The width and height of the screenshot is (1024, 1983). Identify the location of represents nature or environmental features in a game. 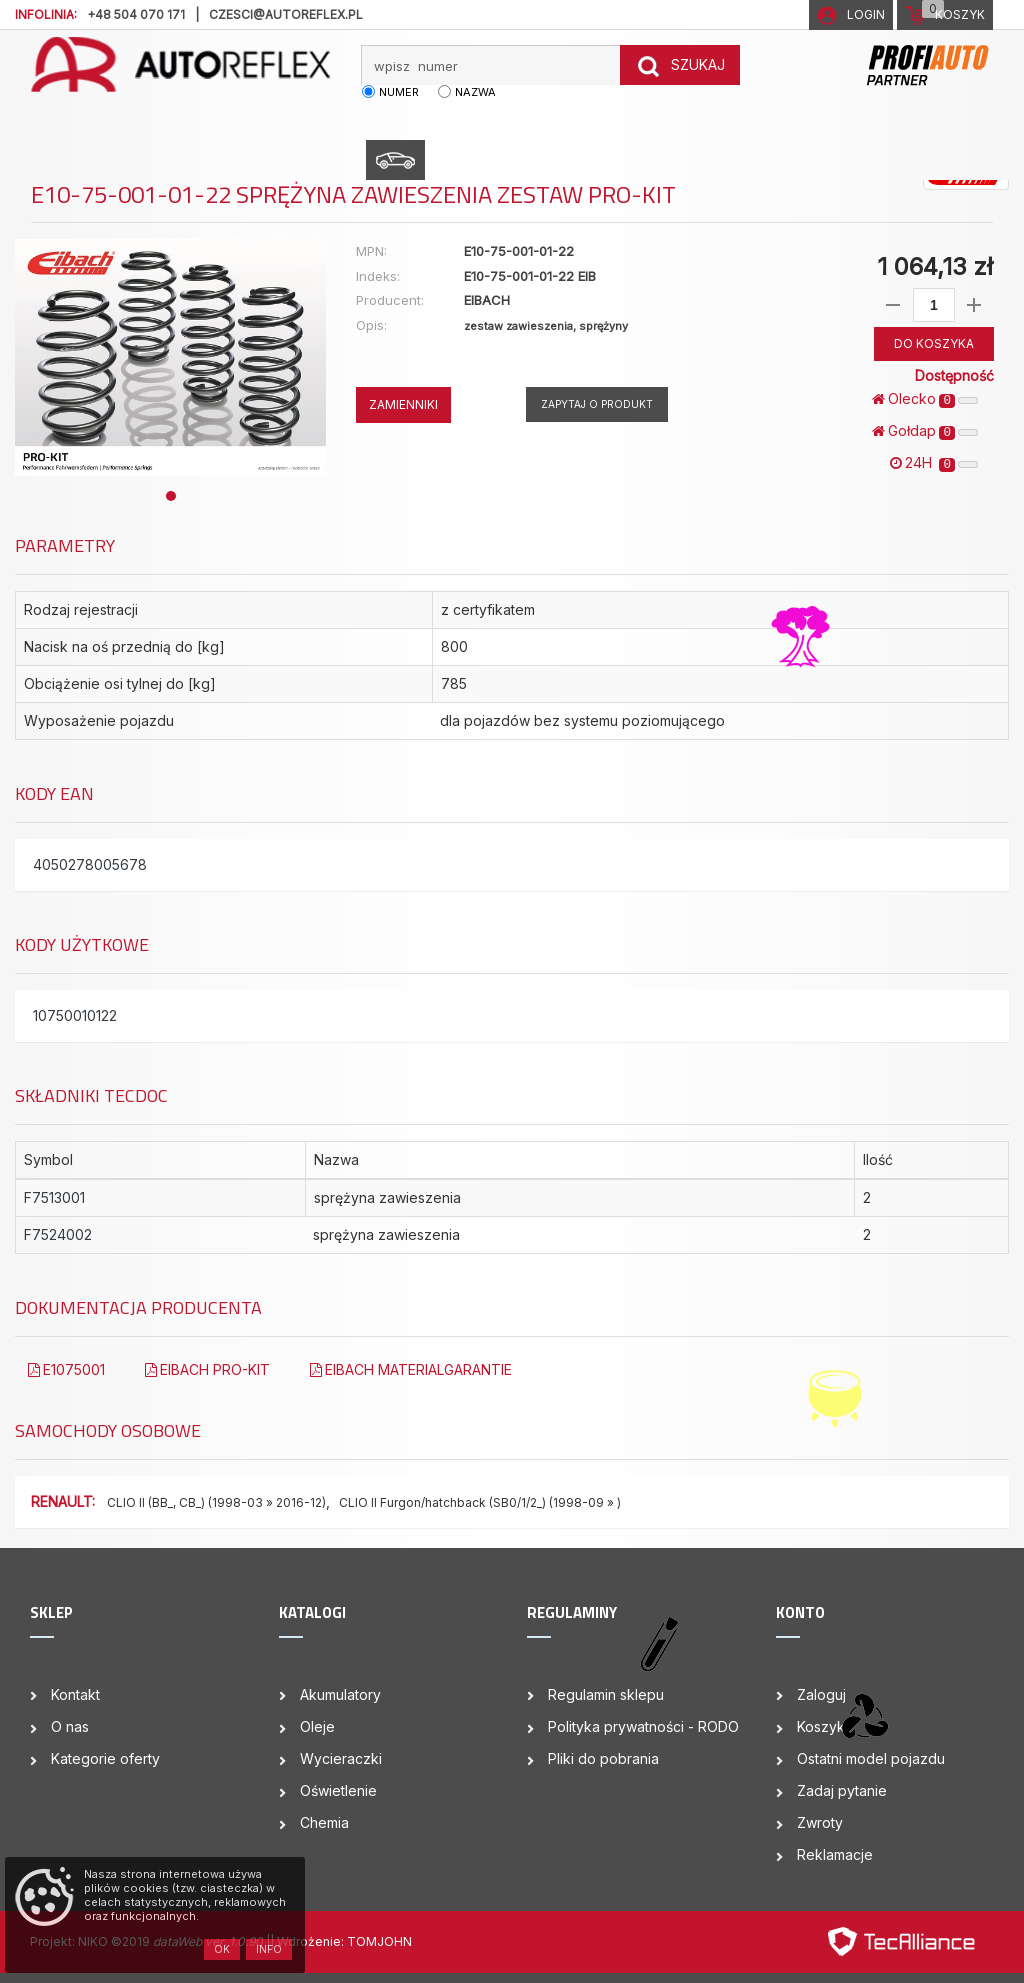
(800, 636).